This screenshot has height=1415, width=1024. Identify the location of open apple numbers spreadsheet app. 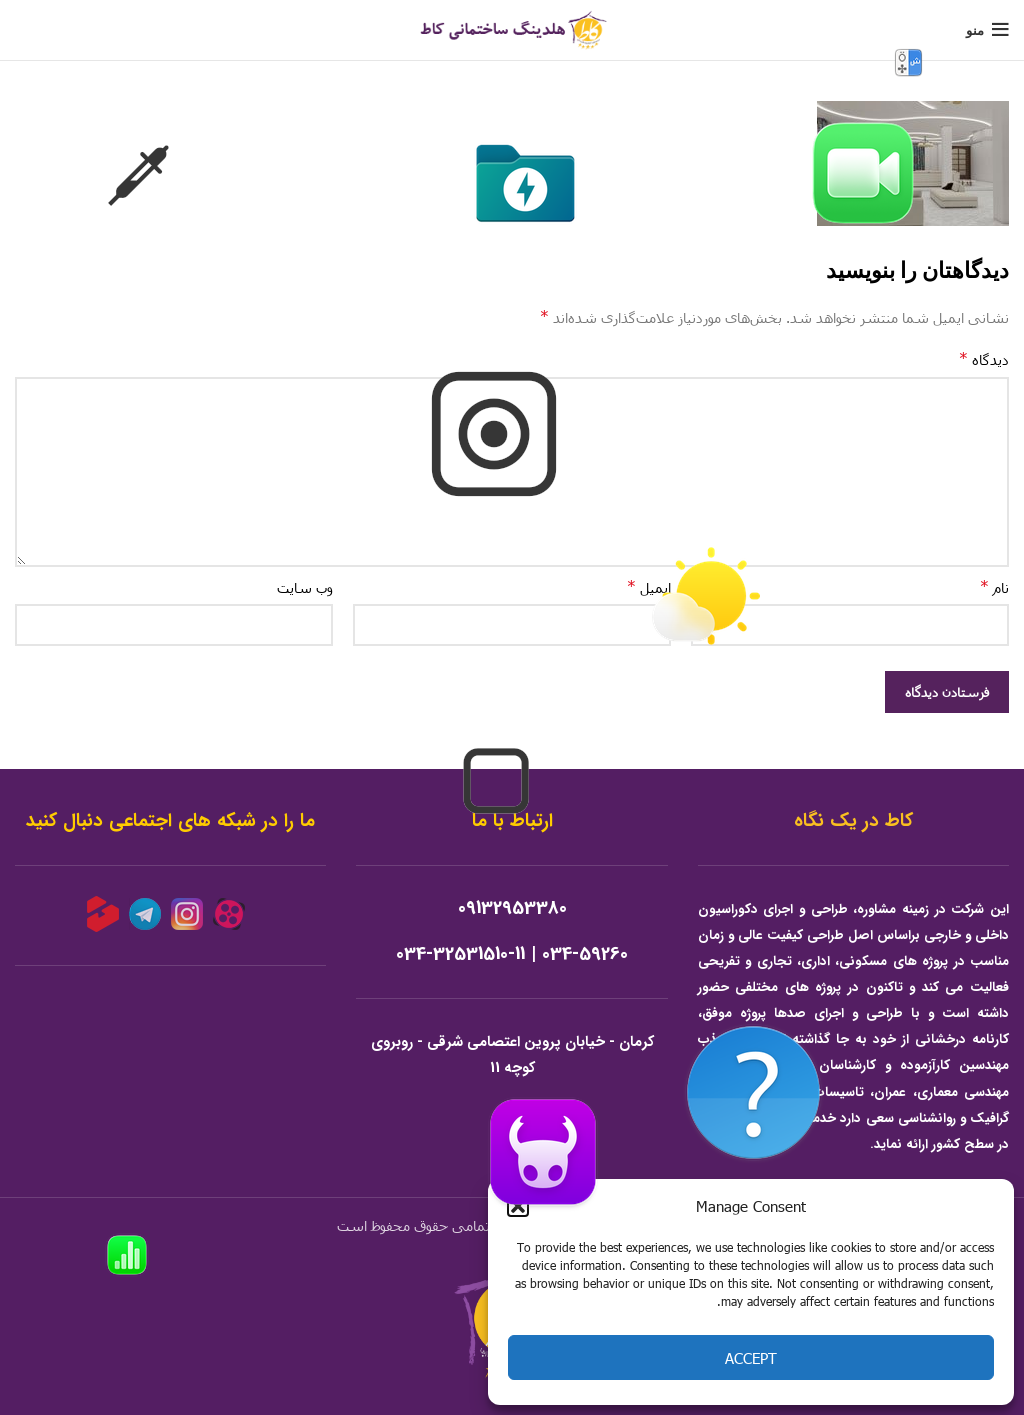
(127, 1255).